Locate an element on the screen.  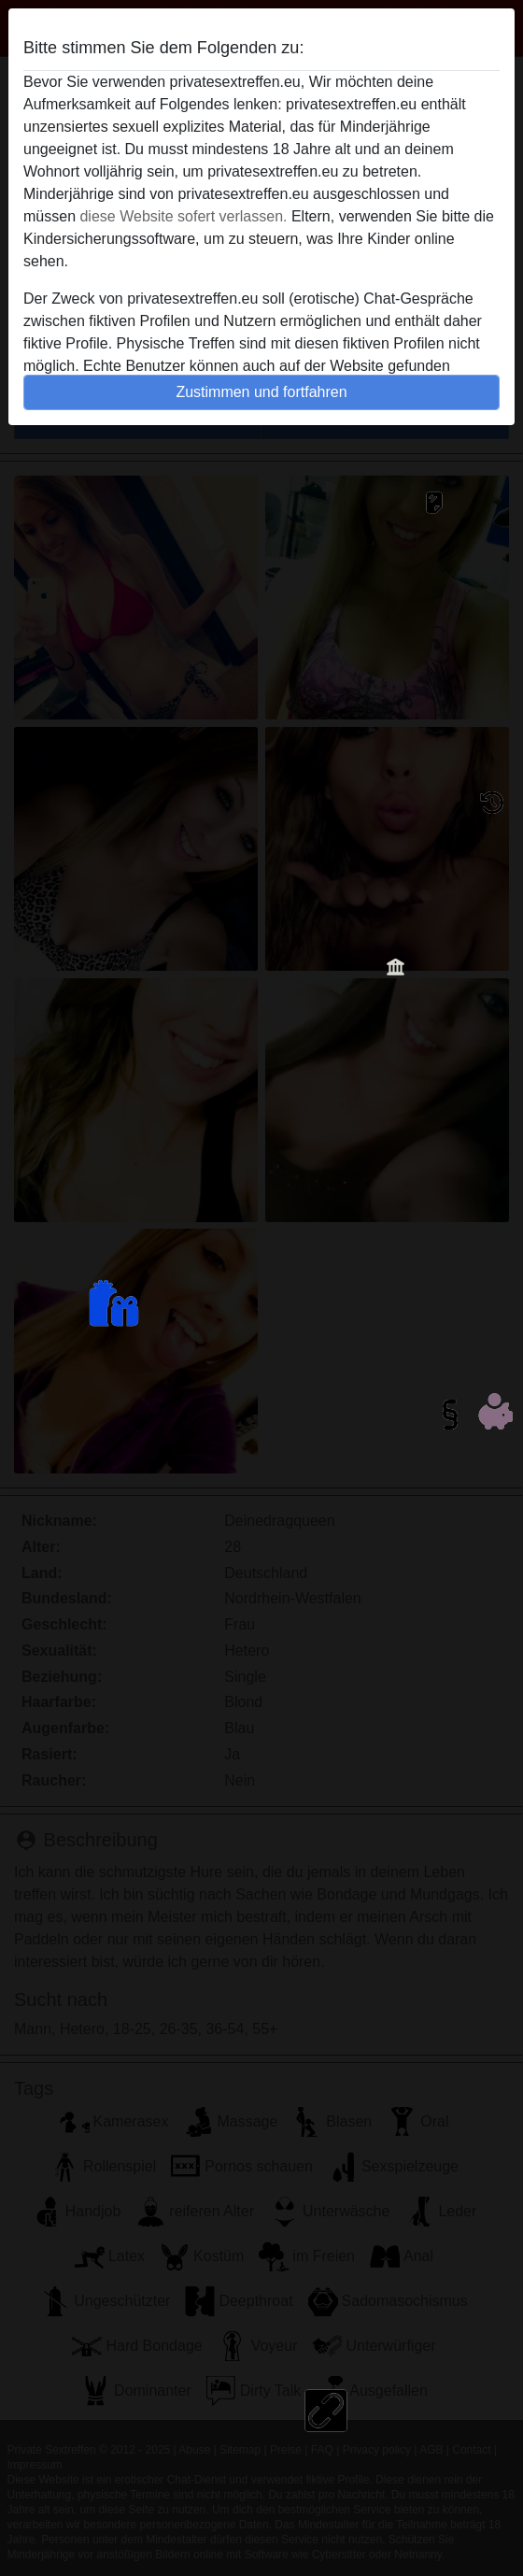
access savings or budget features is located at coordinates (494, 1412).